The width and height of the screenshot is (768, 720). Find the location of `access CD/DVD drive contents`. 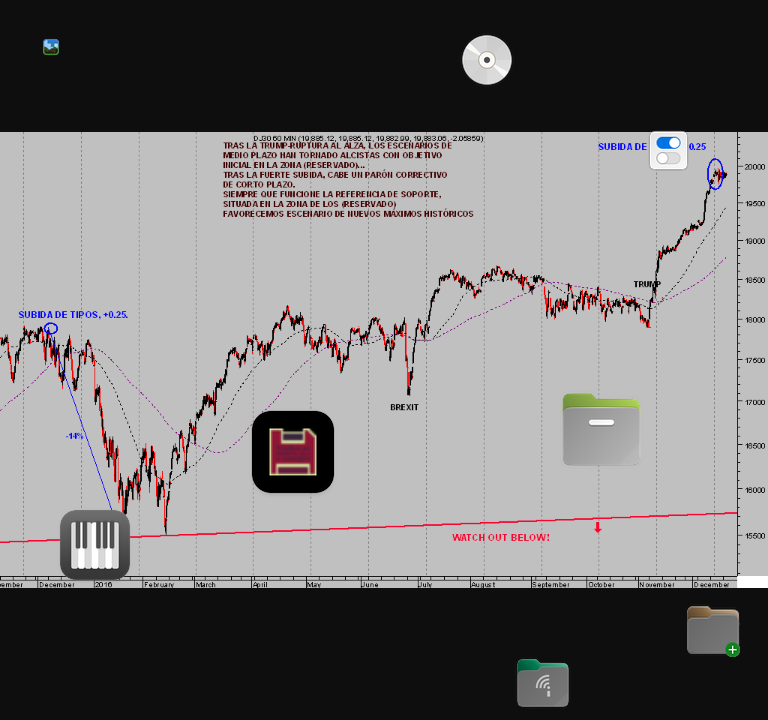

access CD/DVD drive contents is located at coordinates (487, 60).